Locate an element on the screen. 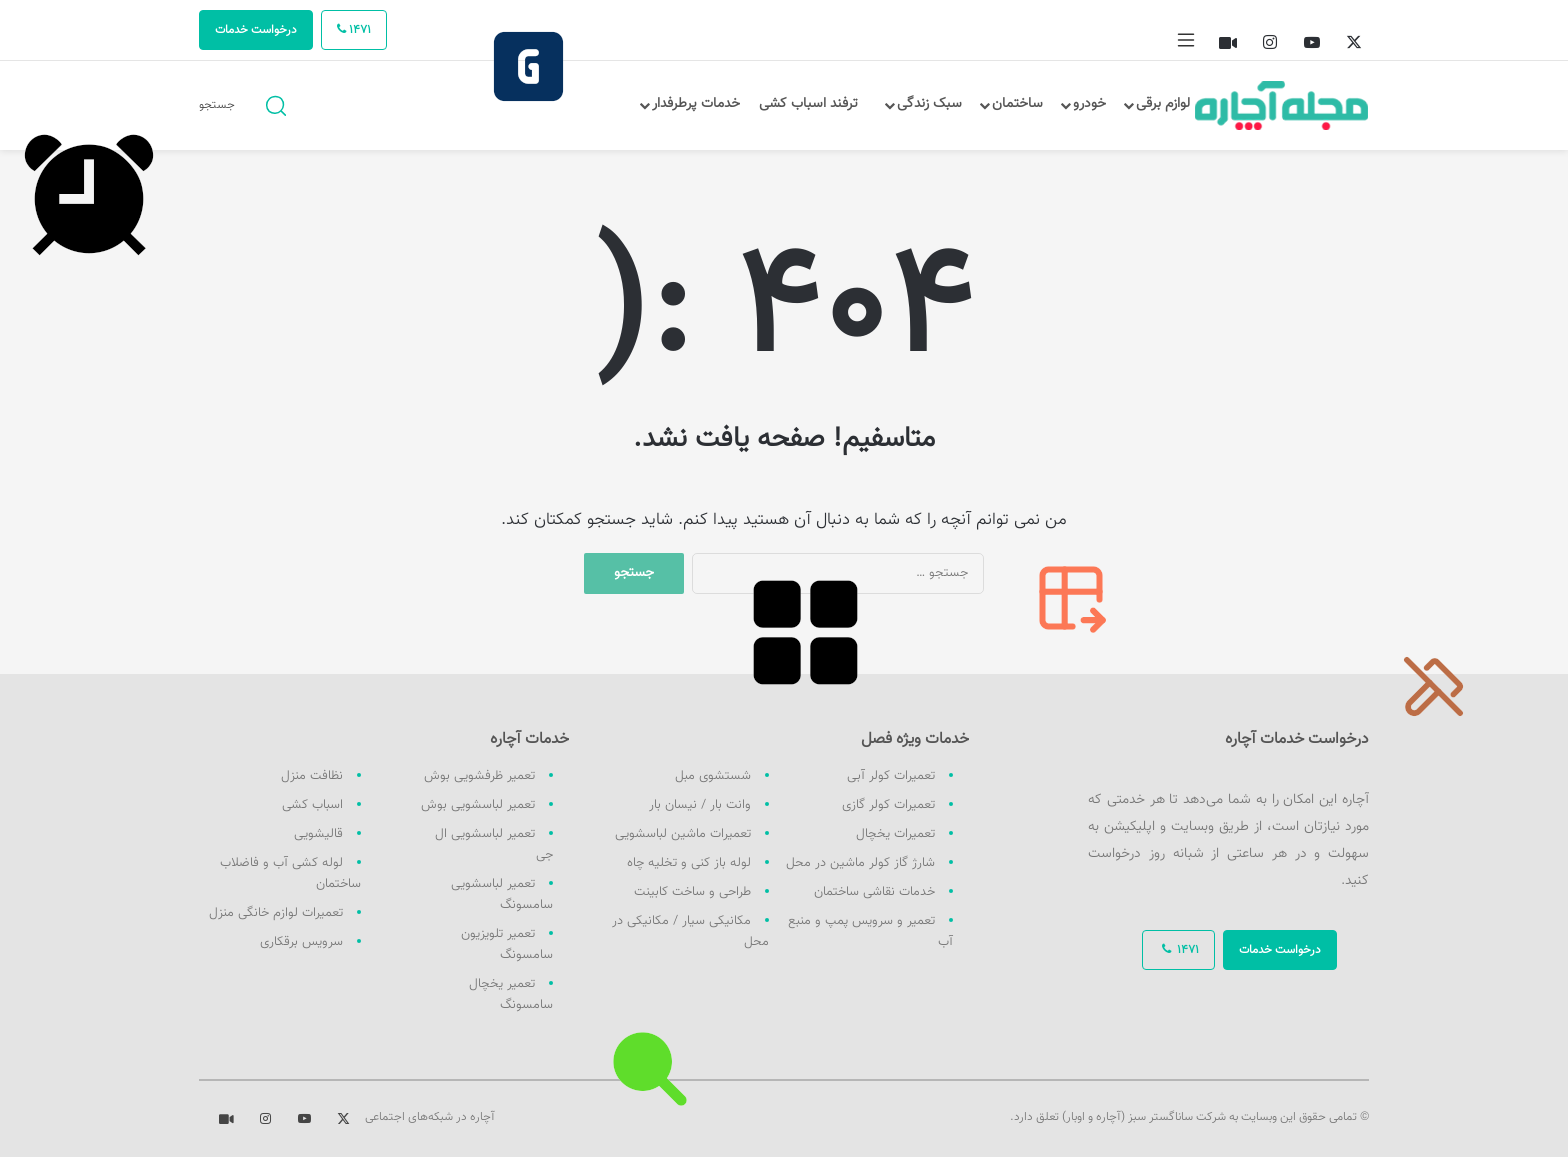 This screenshot has width=1568, height=1157. open app grid or launcher is located at coordinates (805, 632).